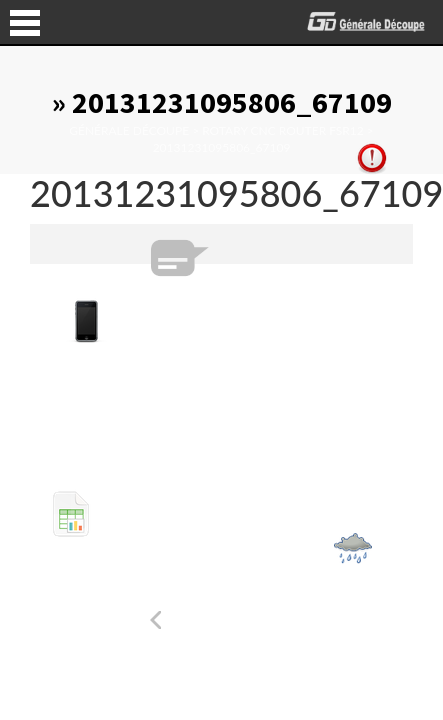 The height and width of the screenshot is (720, 443). Describe the element at coordinates (180, 258) in the screenshot. I see `toggle subtitles or closed captions` at that location.